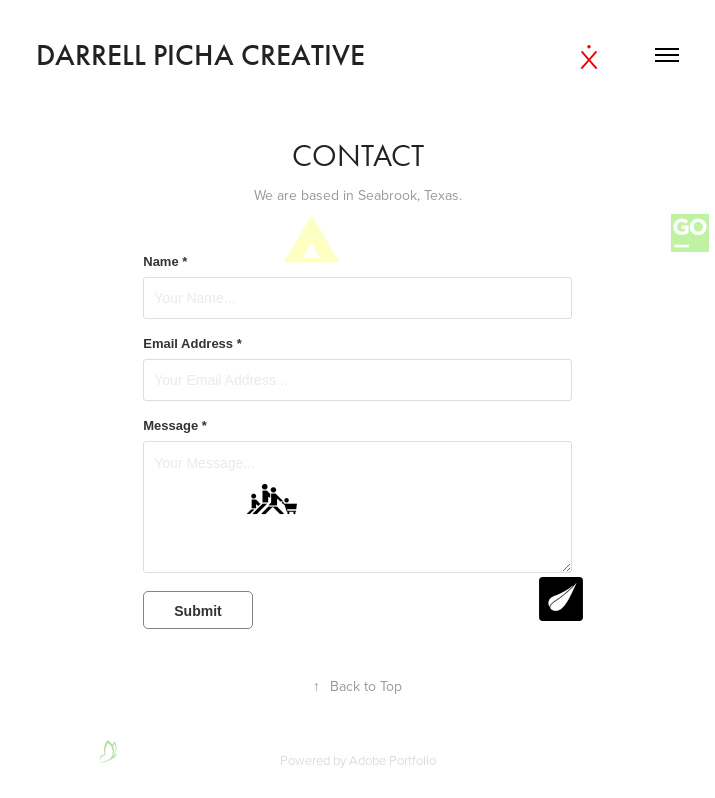 The image size is (715, 798). Describe the element at coordinates (311, 240) in the screenshot. I see `view campground or camping locations` at that location.